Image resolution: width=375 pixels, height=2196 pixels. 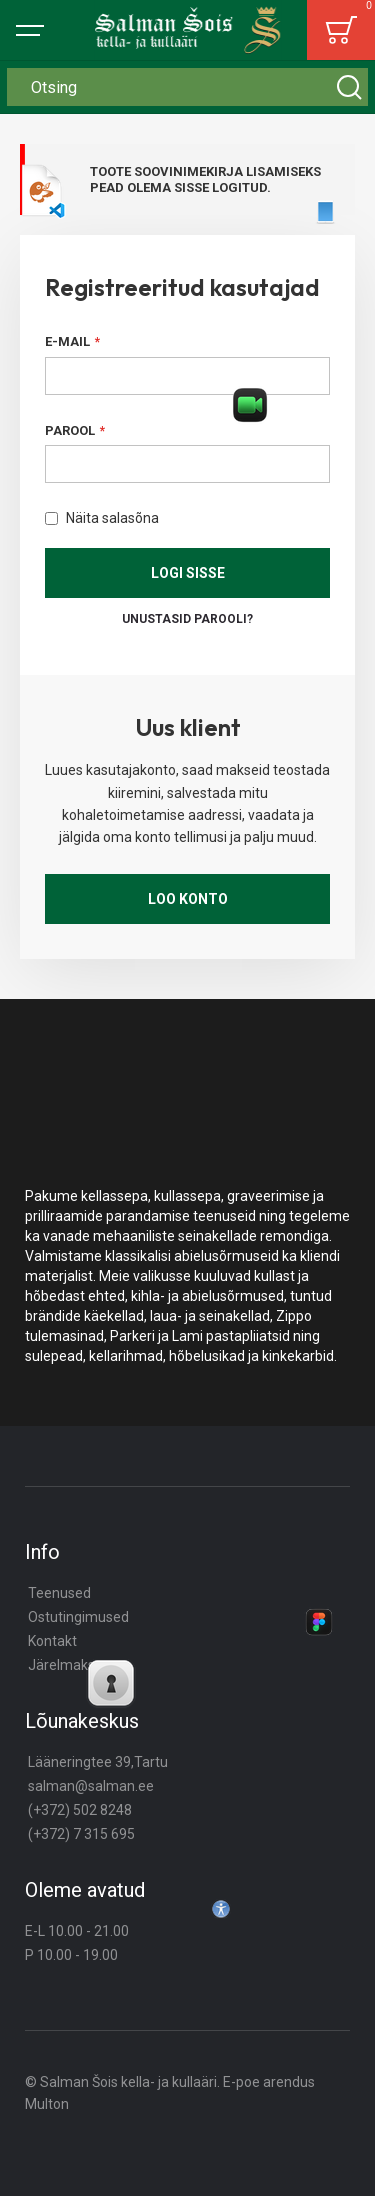 I want to click on open figma design application, so click(x=319, y=1622).